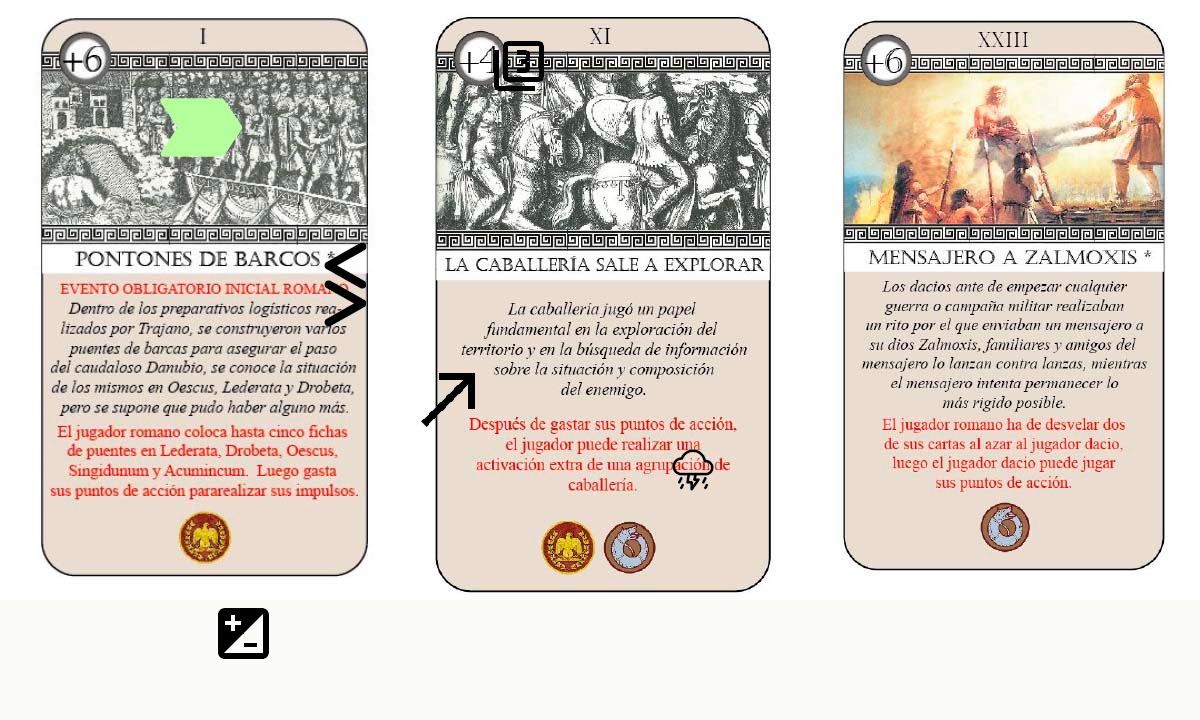 The image size is (1200, 720). I want to click on filter or view the third item in a sequence, so click(519, 66).